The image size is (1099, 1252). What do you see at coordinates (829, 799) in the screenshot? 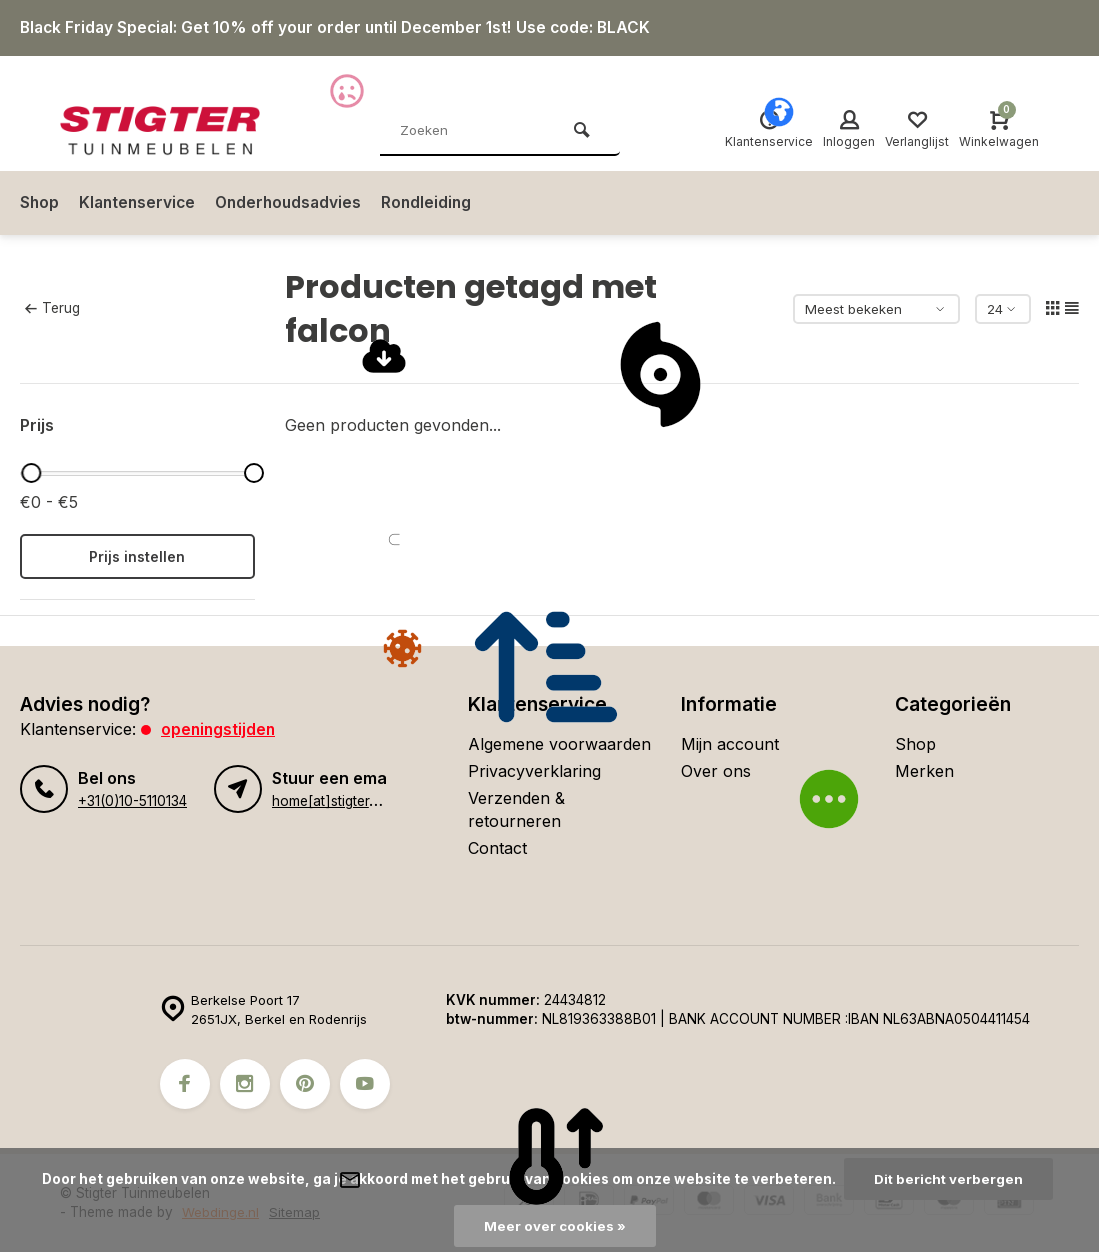
I see `access more options or actions` at bounding box center [829, 799].